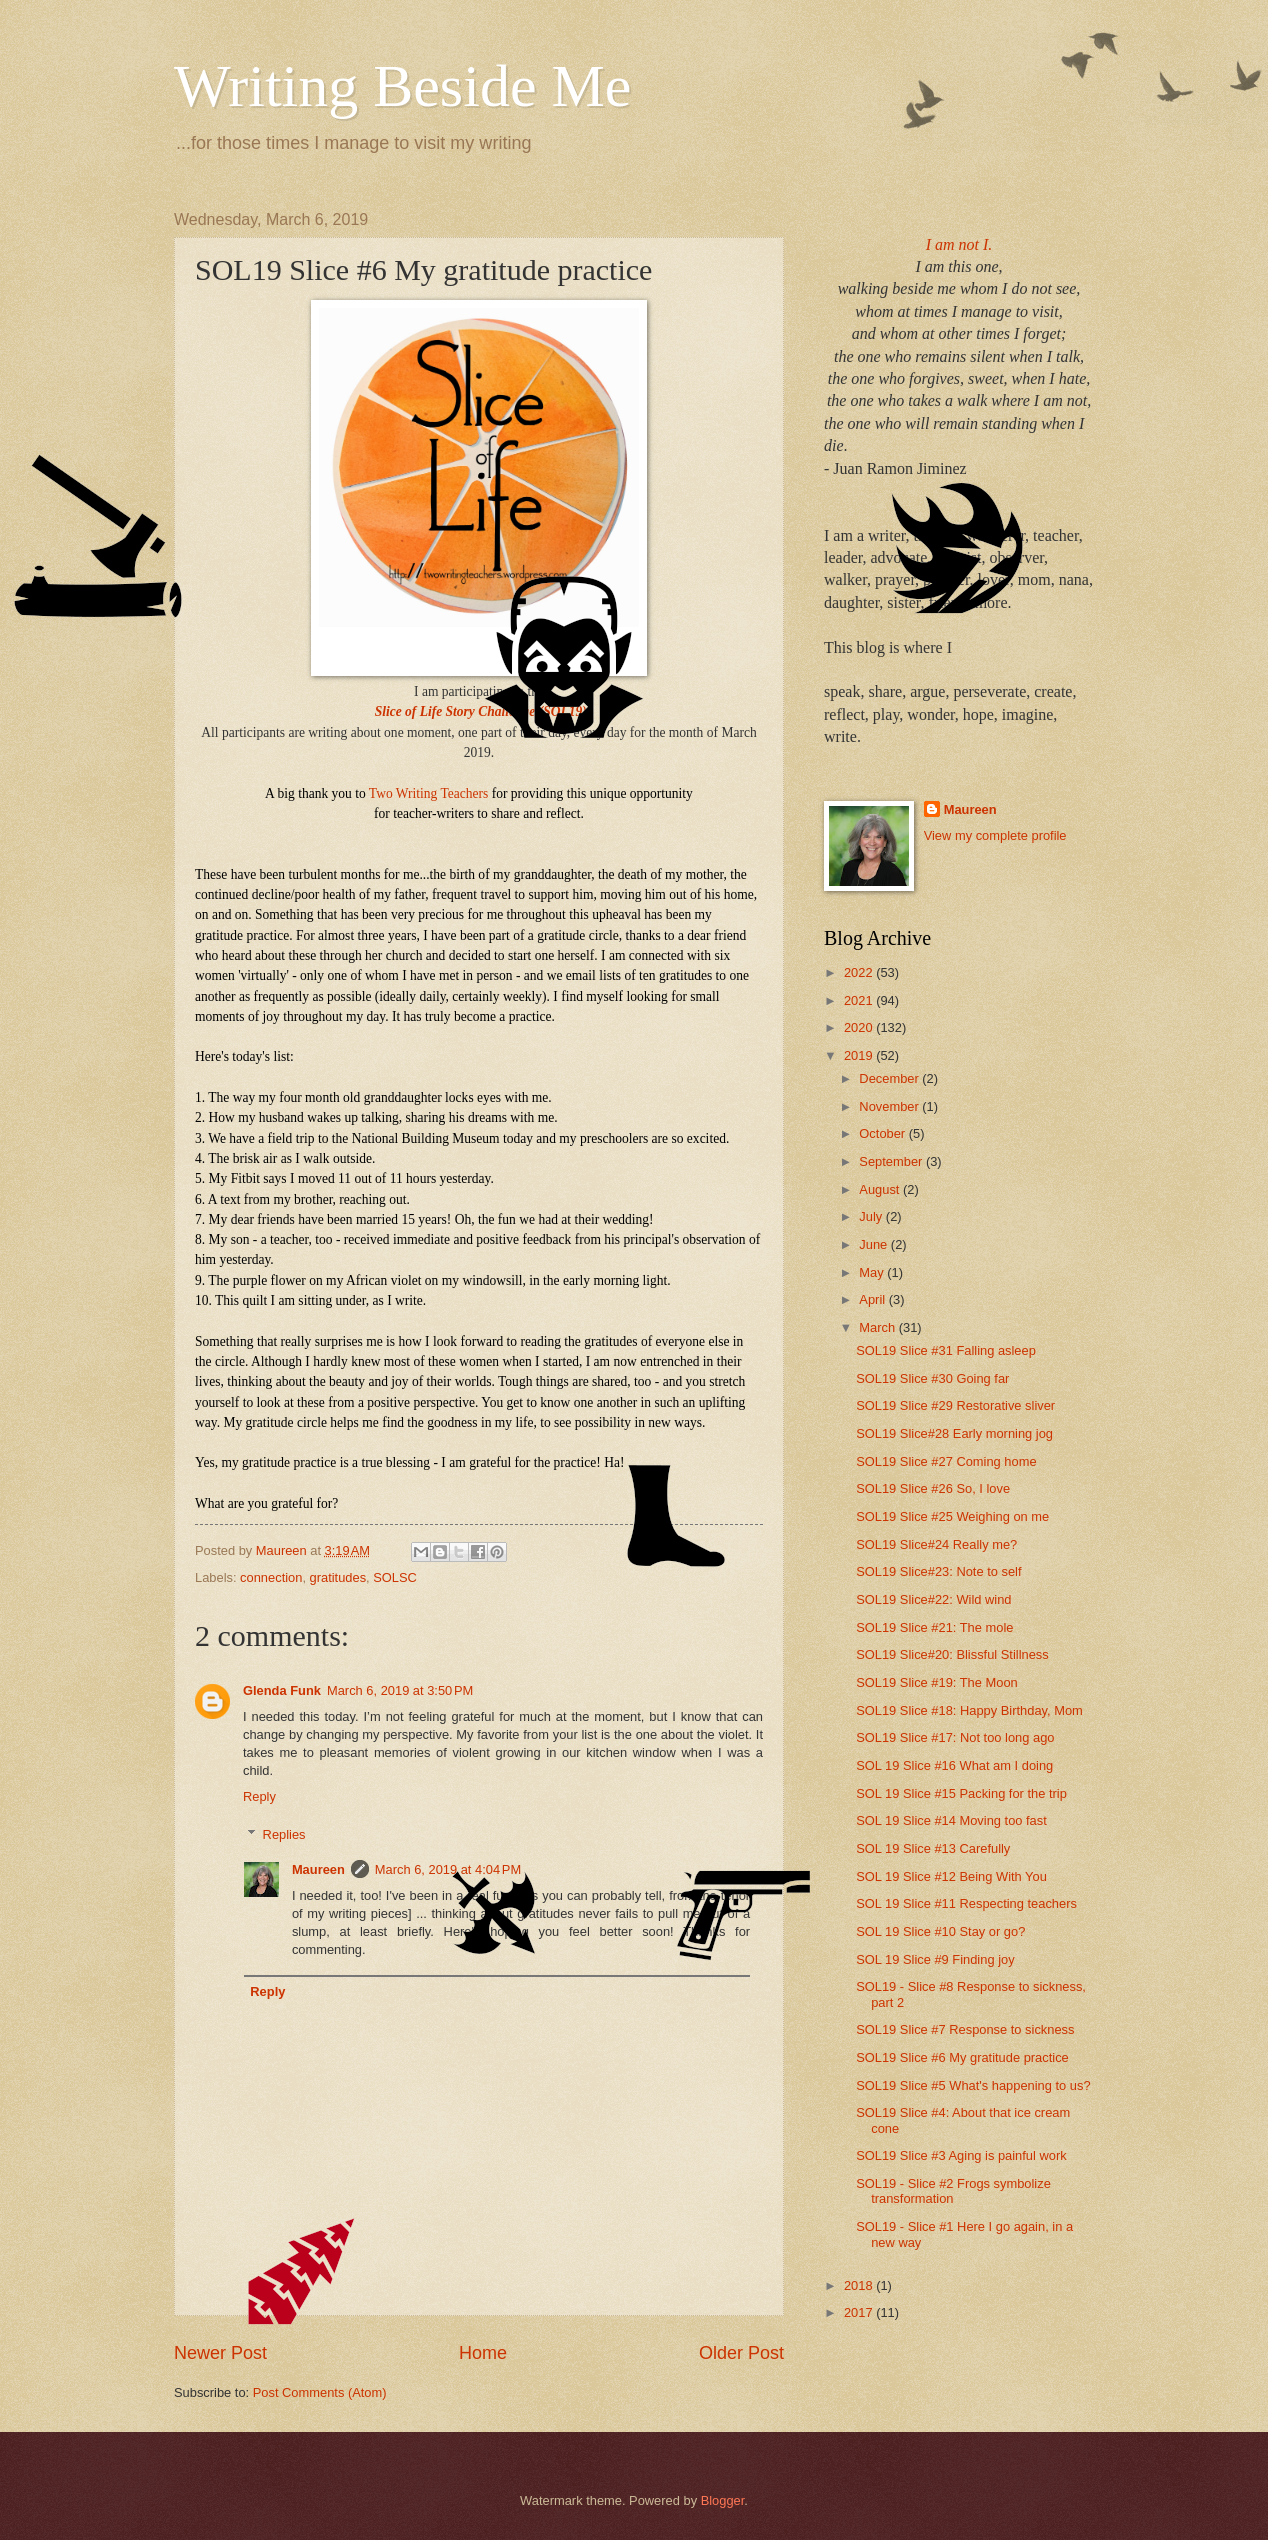 Image resolution: width=1268 pixels, height=2540 pixels. What do you see at coordinates (564, 657) in the screenshot?
I see `select vampire character class` at bounding box center [564, 657].